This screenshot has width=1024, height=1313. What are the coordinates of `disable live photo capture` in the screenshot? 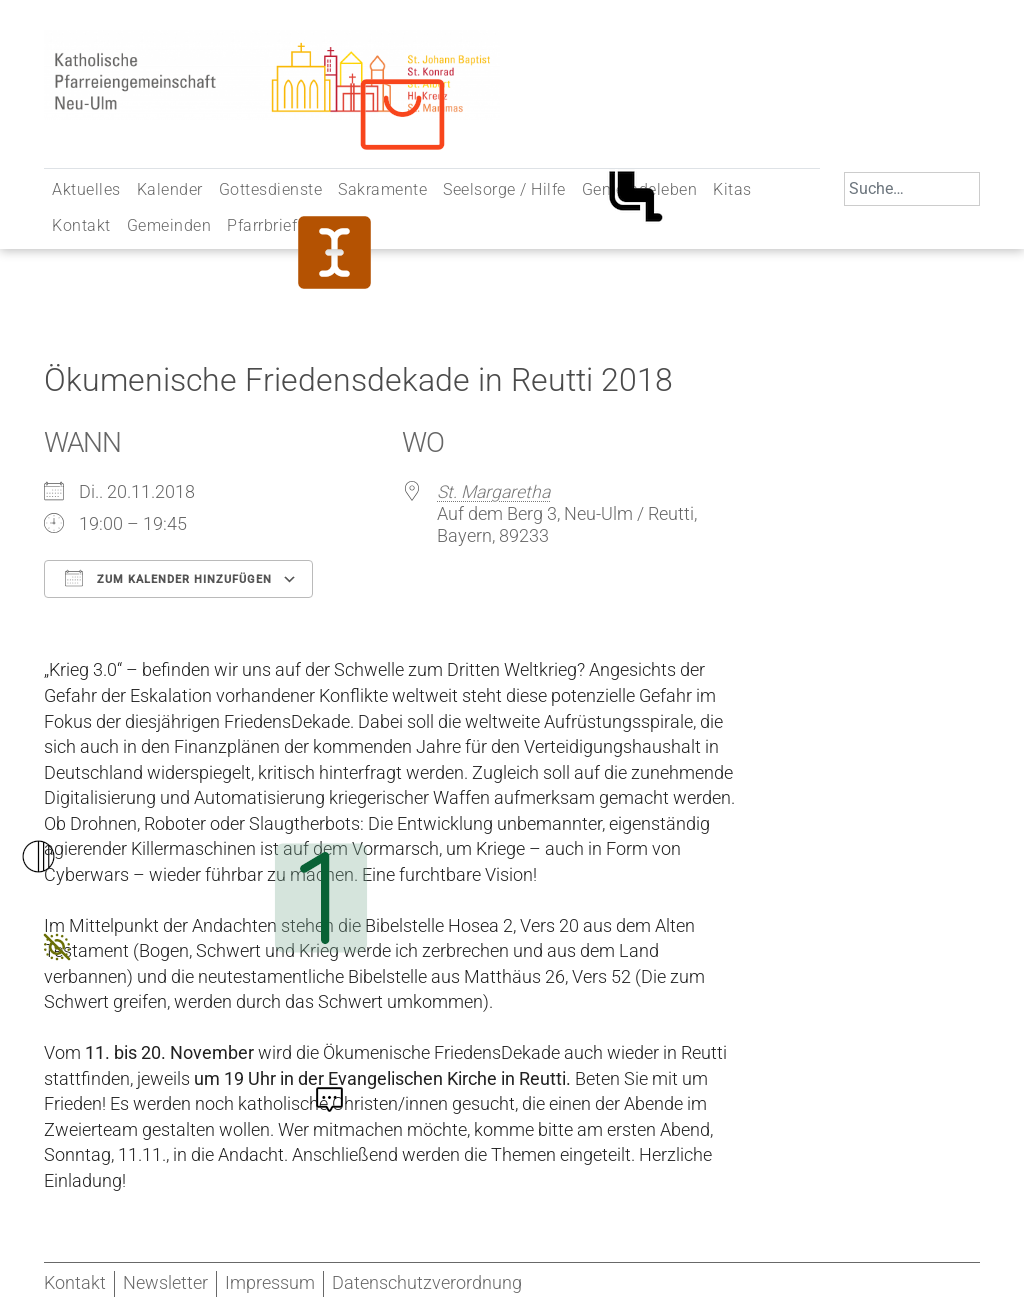 It's located at (57, 947).